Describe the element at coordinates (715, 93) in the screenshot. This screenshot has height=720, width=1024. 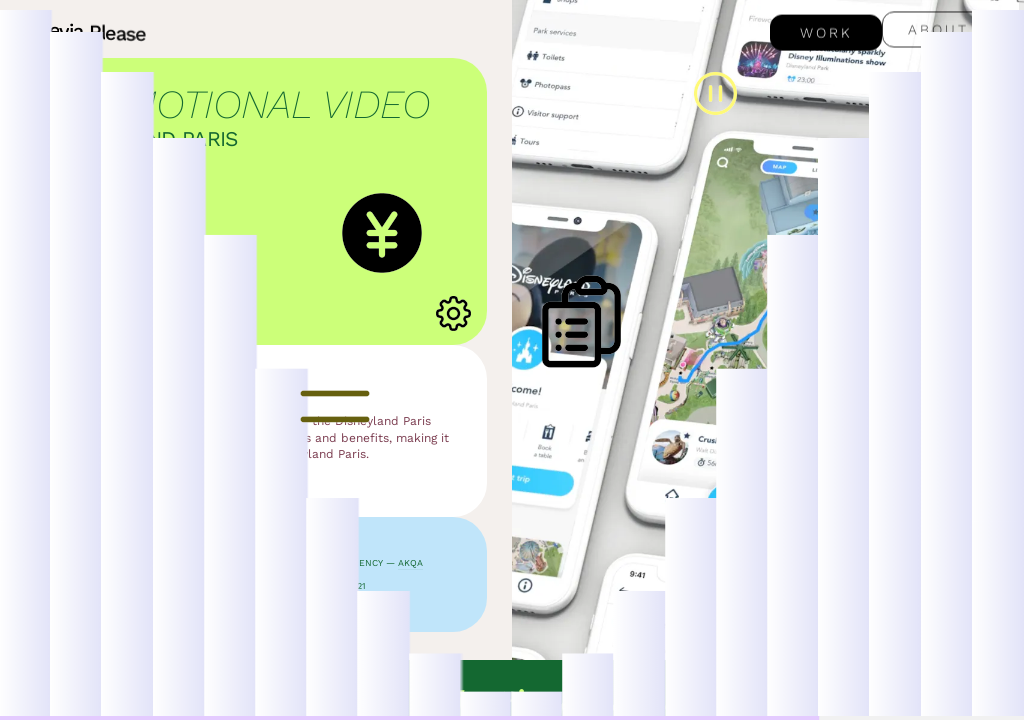
I see `pause media playback` at that location.